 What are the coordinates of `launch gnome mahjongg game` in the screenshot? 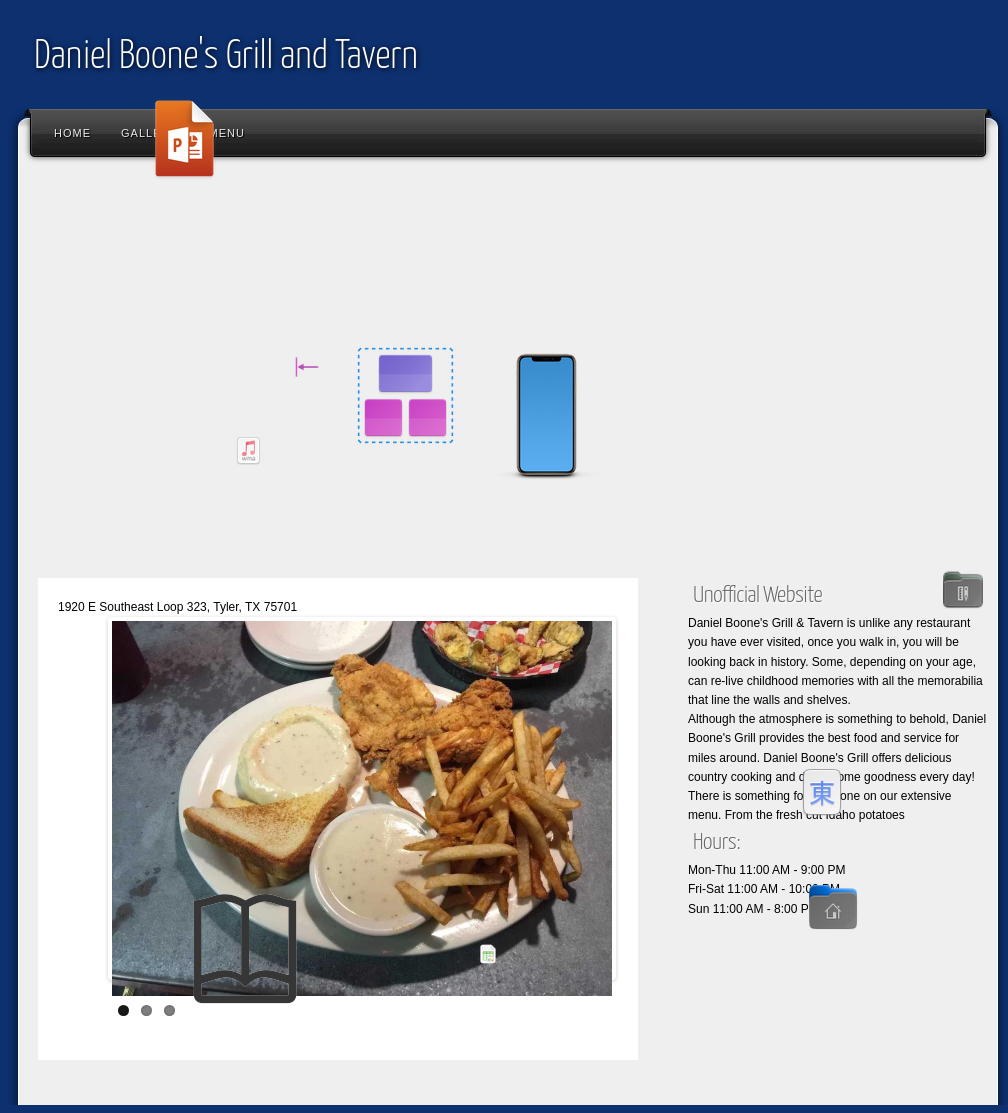 It's located at (822, 792).